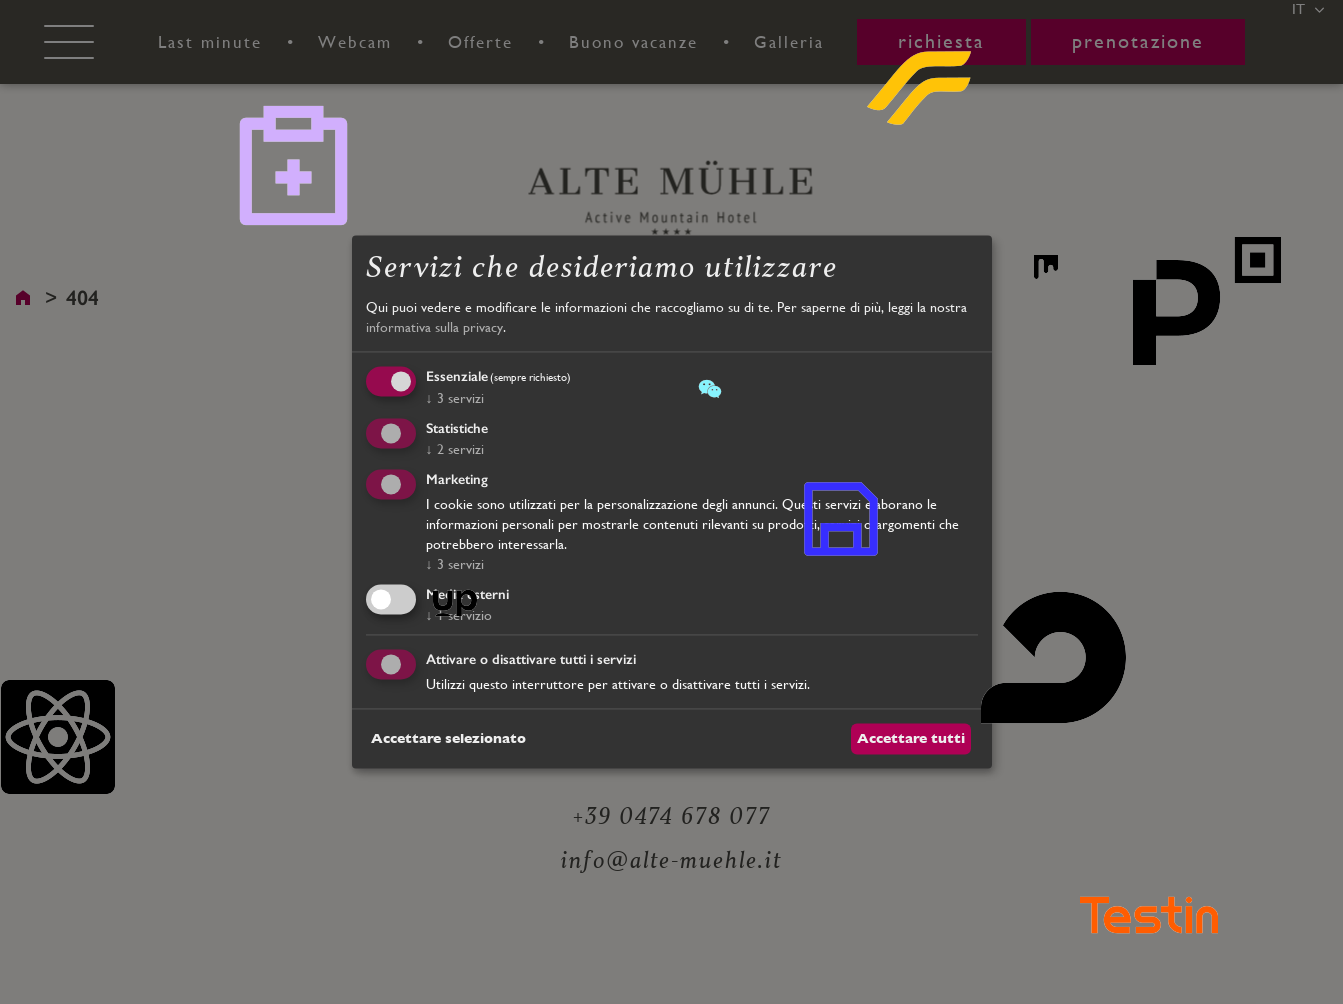 The image size is (1343, 1004). What do you see at coordinates (1149, 915) in the screenshot?
I see `testin app testing platform logo` at bounding box center [1149, 915].